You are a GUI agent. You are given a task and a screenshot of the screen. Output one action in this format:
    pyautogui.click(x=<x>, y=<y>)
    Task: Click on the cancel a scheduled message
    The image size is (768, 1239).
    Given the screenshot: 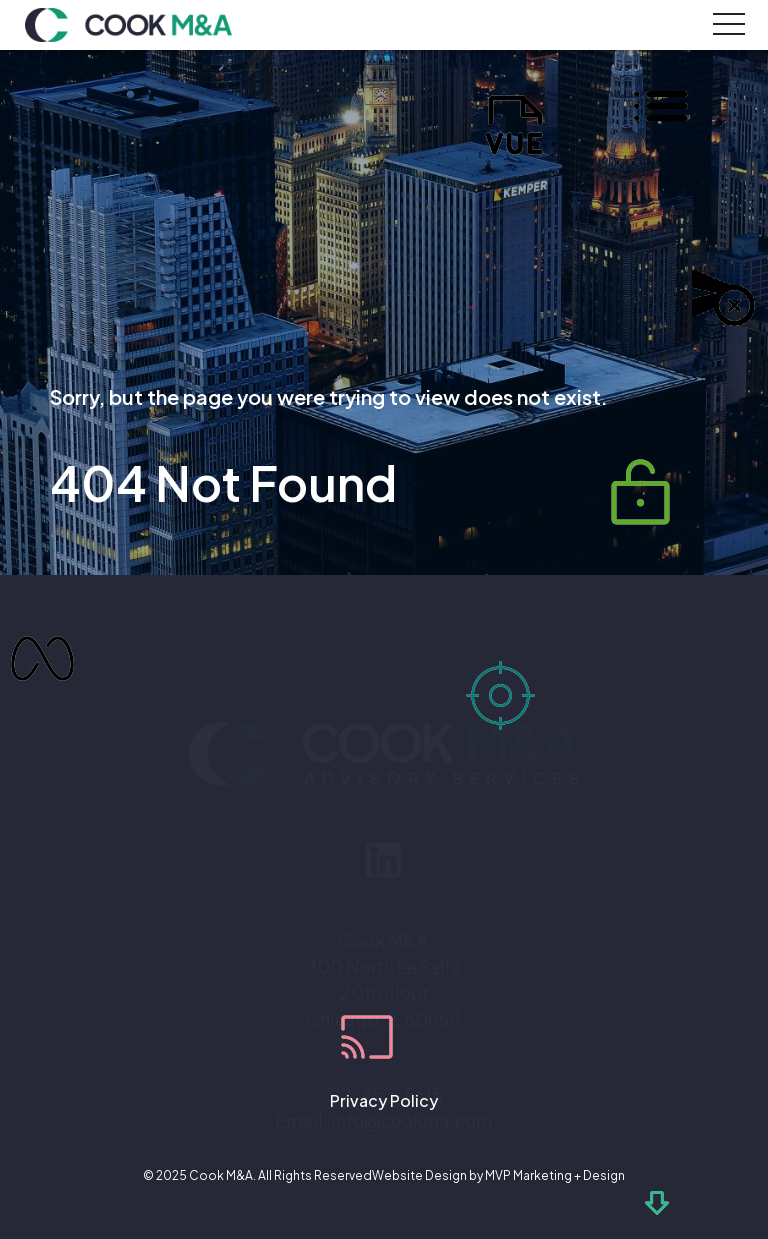 What is the action you would take?
    pyautogui.click(x=722, y=293)
    